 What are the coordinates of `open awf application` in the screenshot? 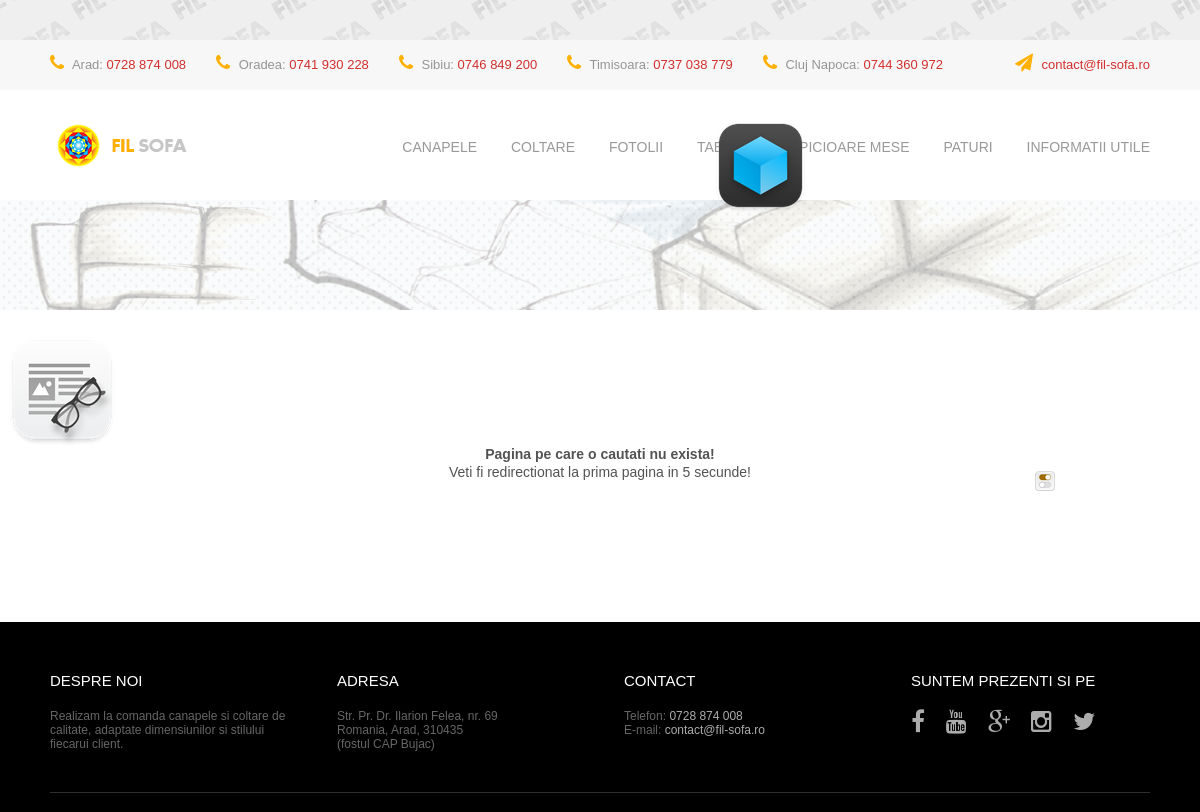 It's located at (760, 165).